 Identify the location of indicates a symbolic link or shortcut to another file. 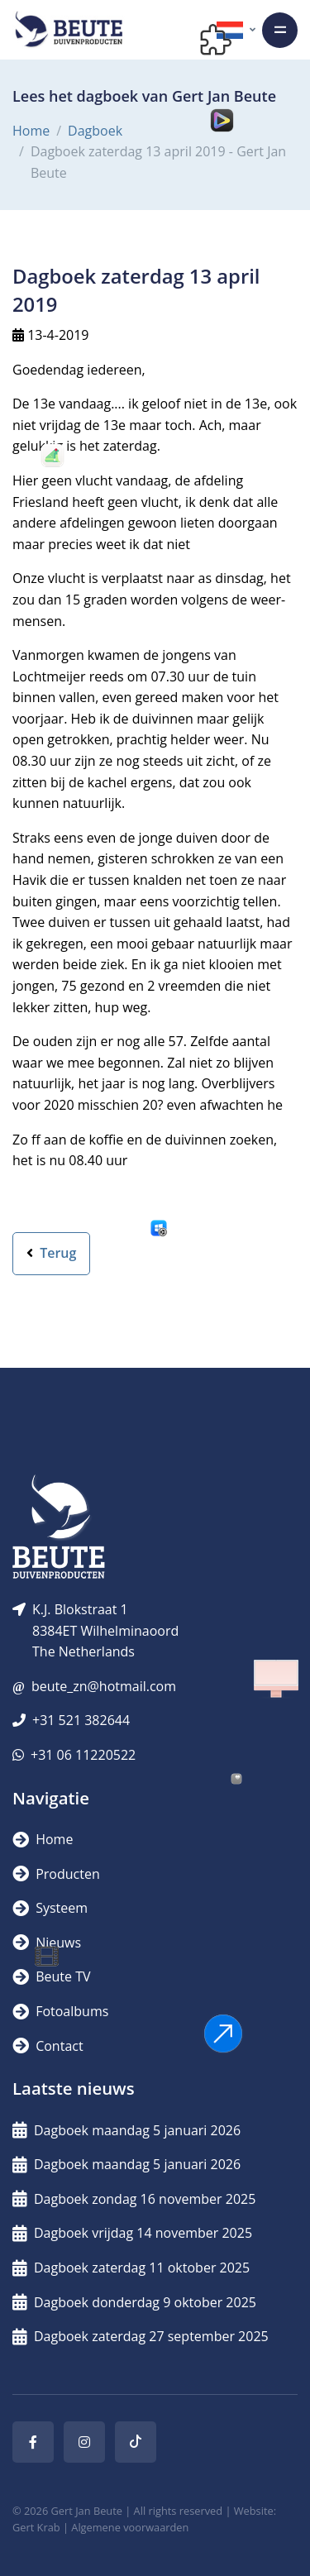
(223, 2034).